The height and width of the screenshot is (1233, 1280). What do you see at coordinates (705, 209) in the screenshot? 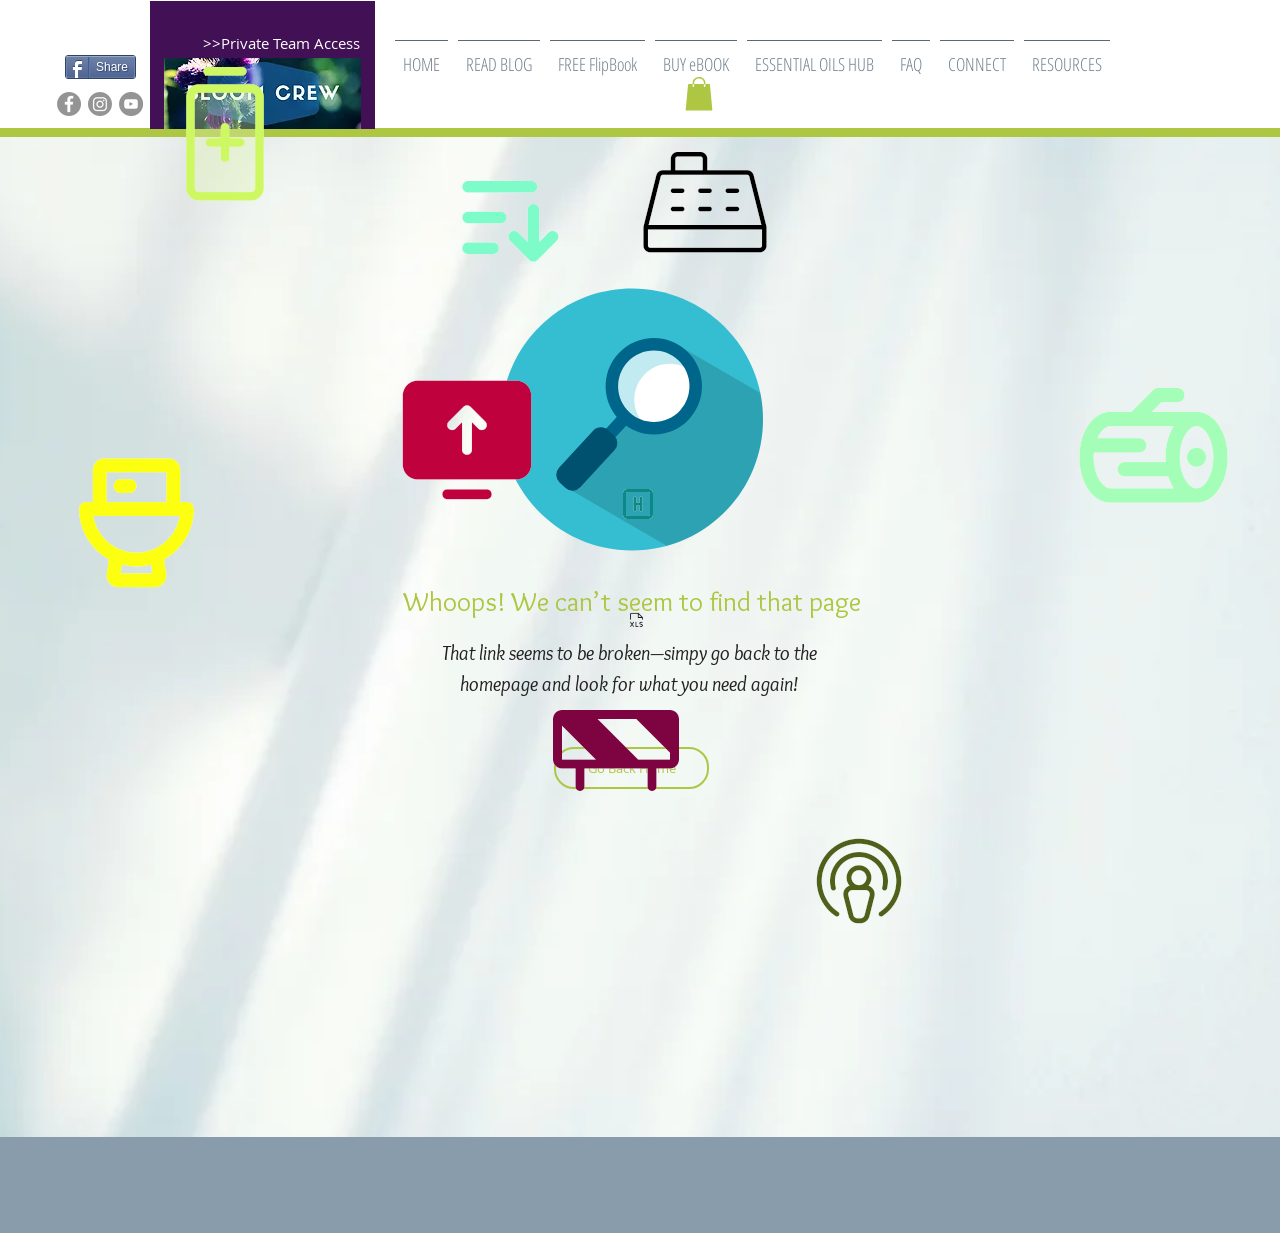
I see `access point of sale system` at bounding box center [705, 209].